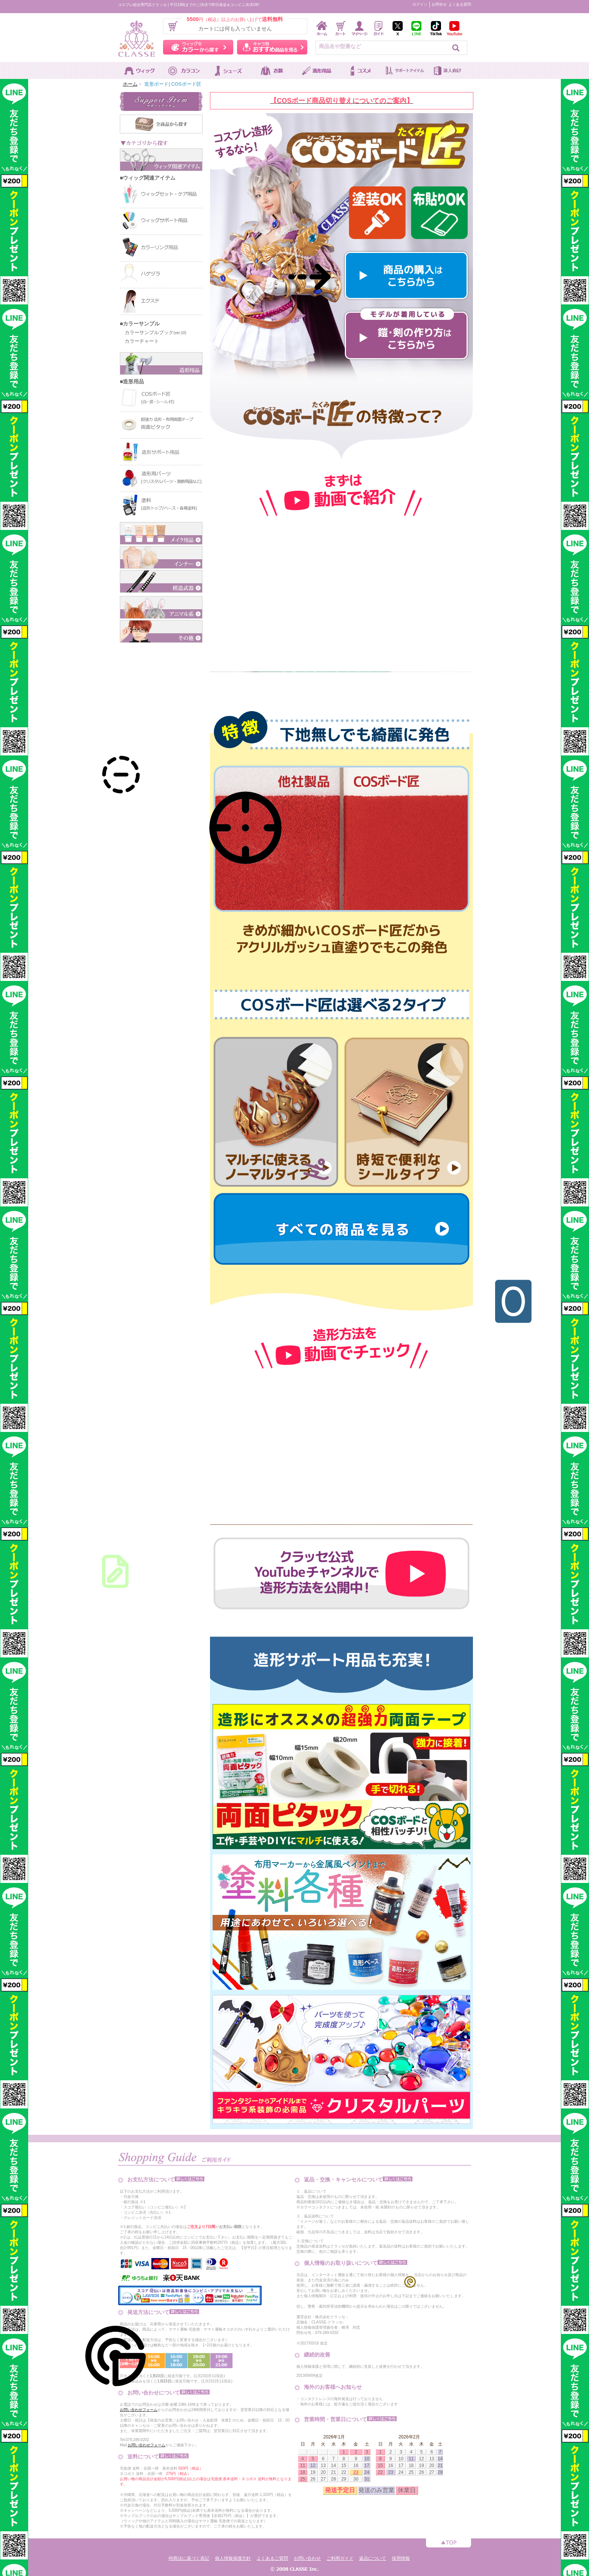  What do you see at coordinates (316, 1169) in the screenshot?
I see `access skiing or winter sports activities` at bounding box center [316, 1169].